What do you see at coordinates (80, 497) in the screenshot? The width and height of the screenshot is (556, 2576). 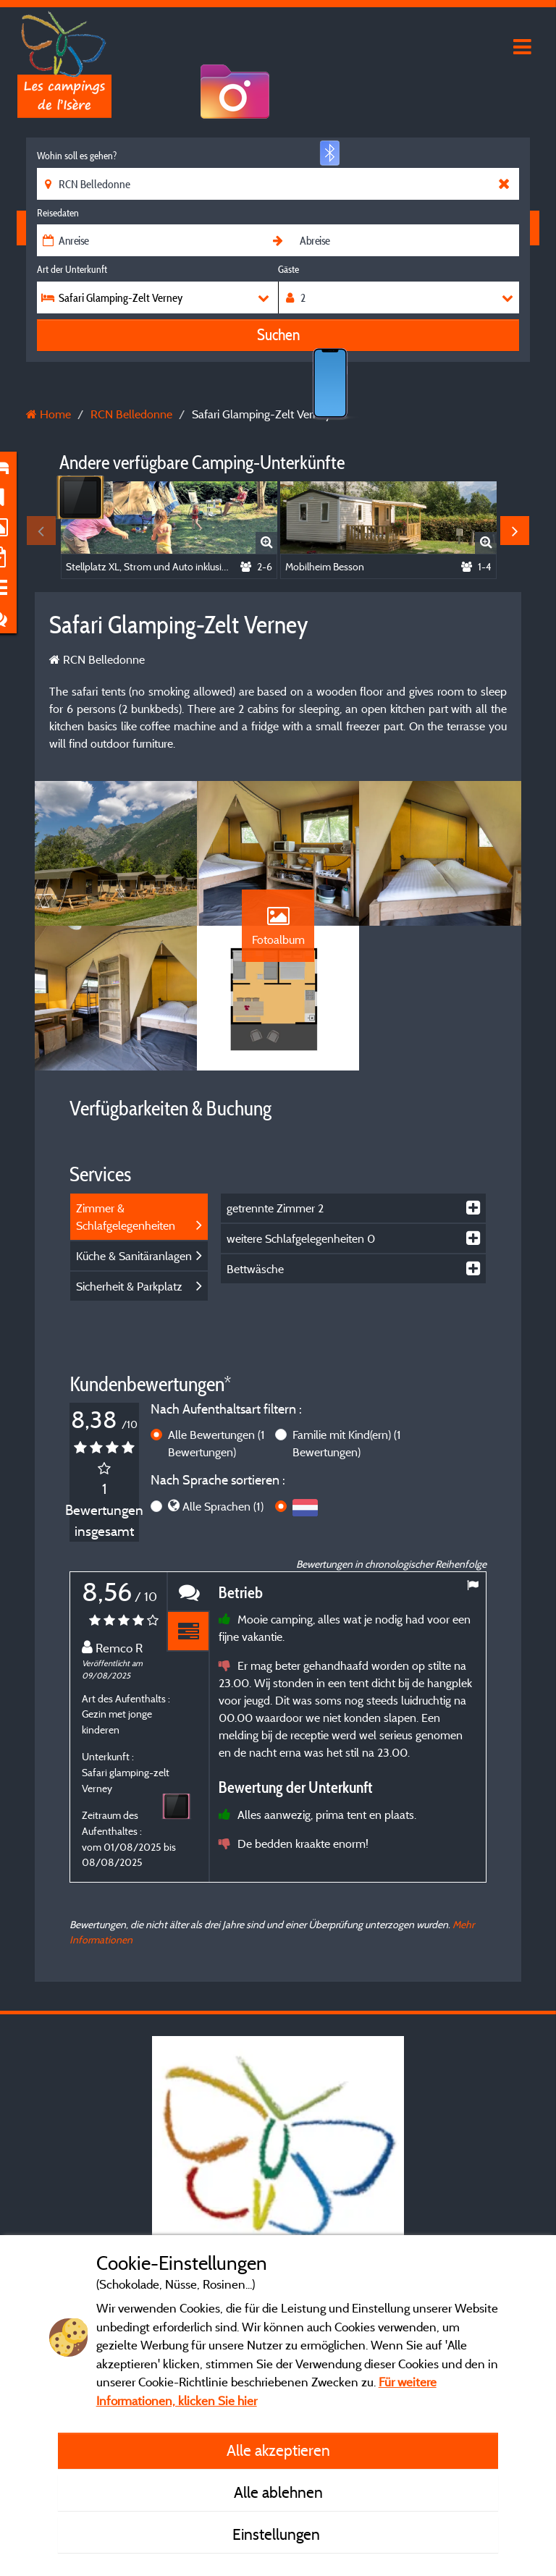 I see `iPod nano device in orange` at bounding box center [80, 497].